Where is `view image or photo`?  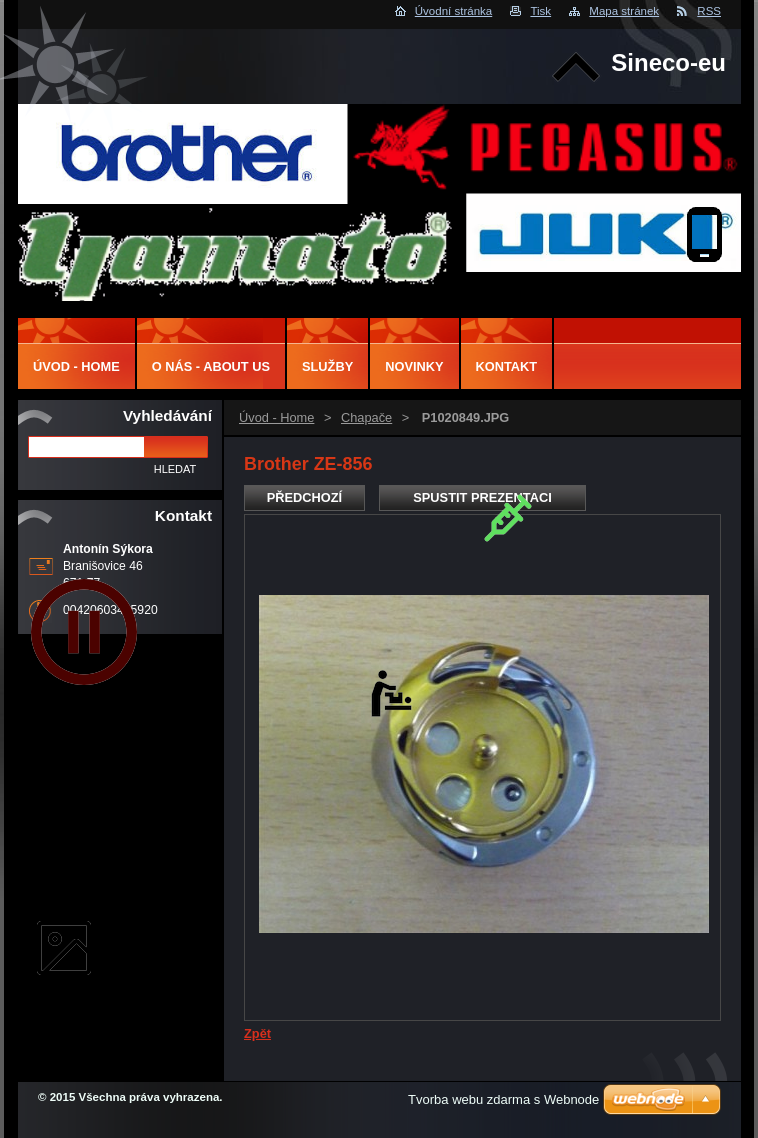
view image or photo is located at coordinates (64, 948).